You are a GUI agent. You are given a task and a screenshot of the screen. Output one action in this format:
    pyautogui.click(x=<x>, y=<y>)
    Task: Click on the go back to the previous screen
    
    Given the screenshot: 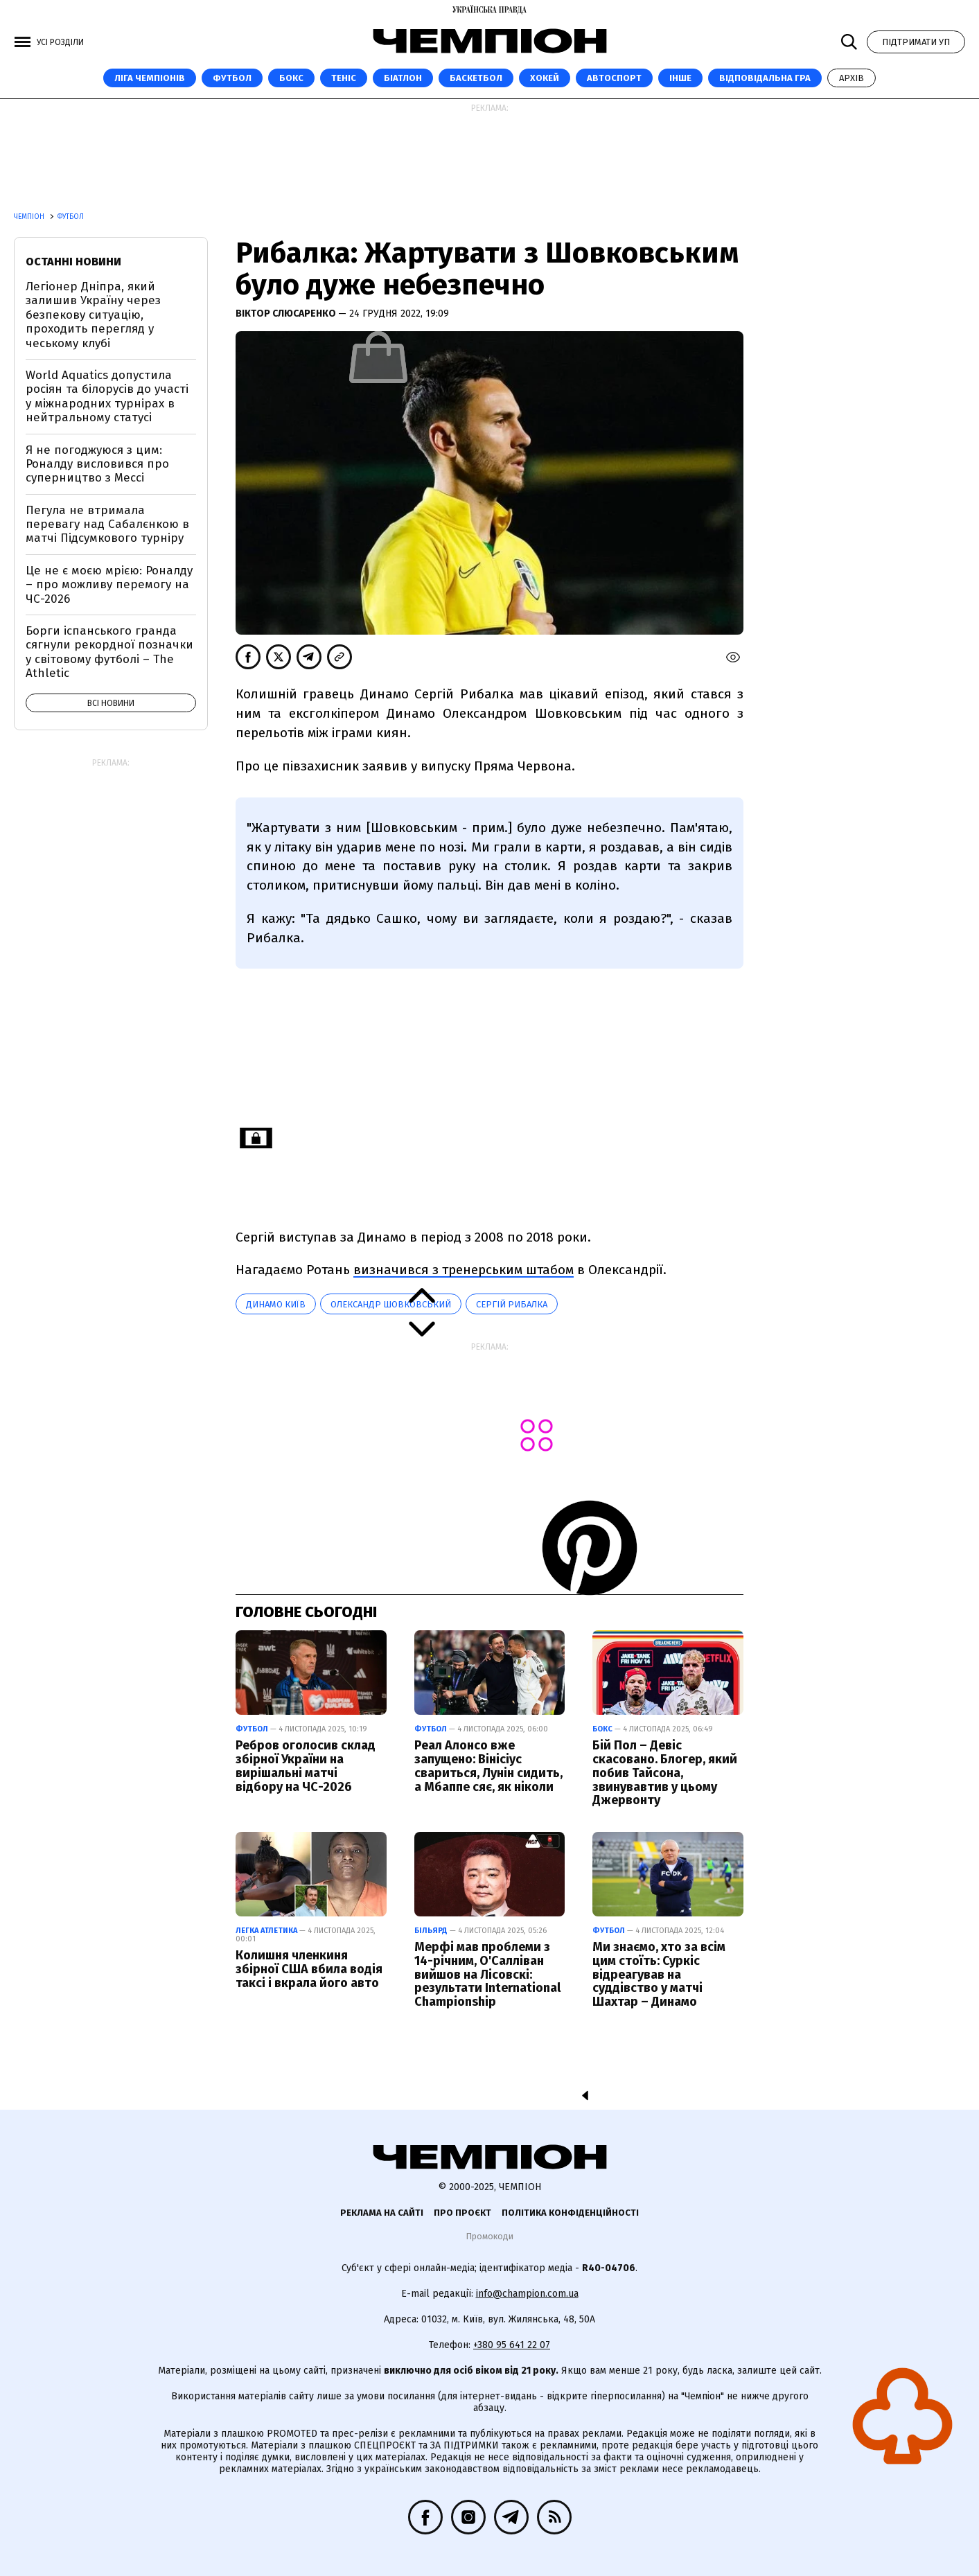 What is the action you would take?
    pyautogui.click(x=585, y=2095)
    